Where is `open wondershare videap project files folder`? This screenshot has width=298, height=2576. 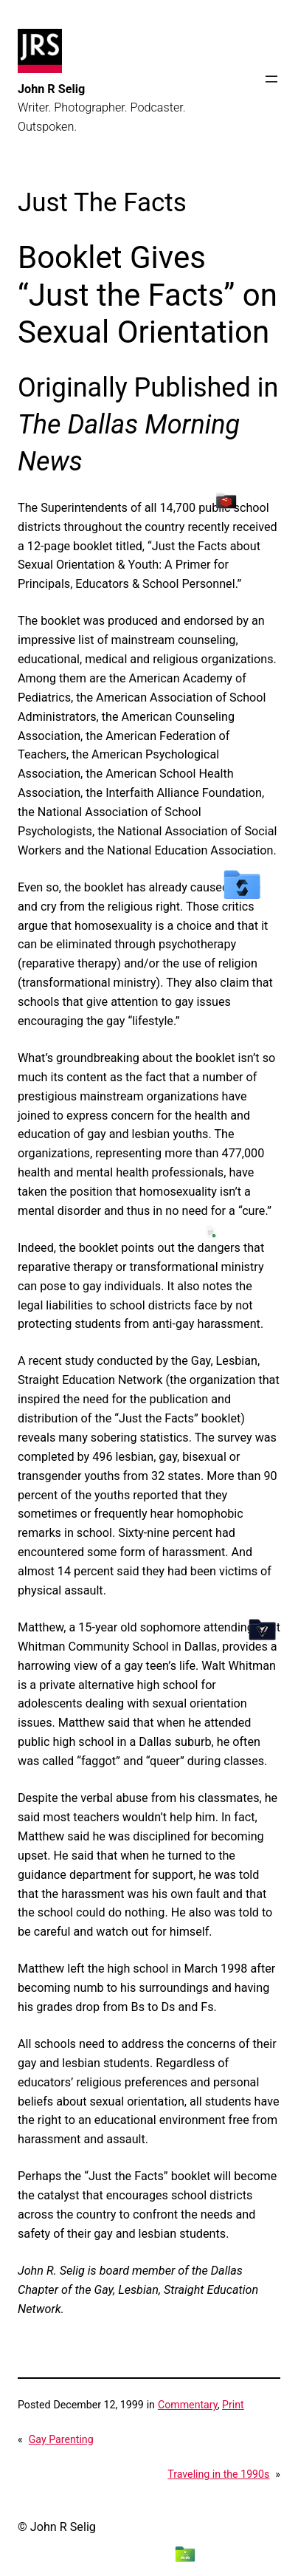
open wondershare videap project files folder is located at coordinates (262, 1630).